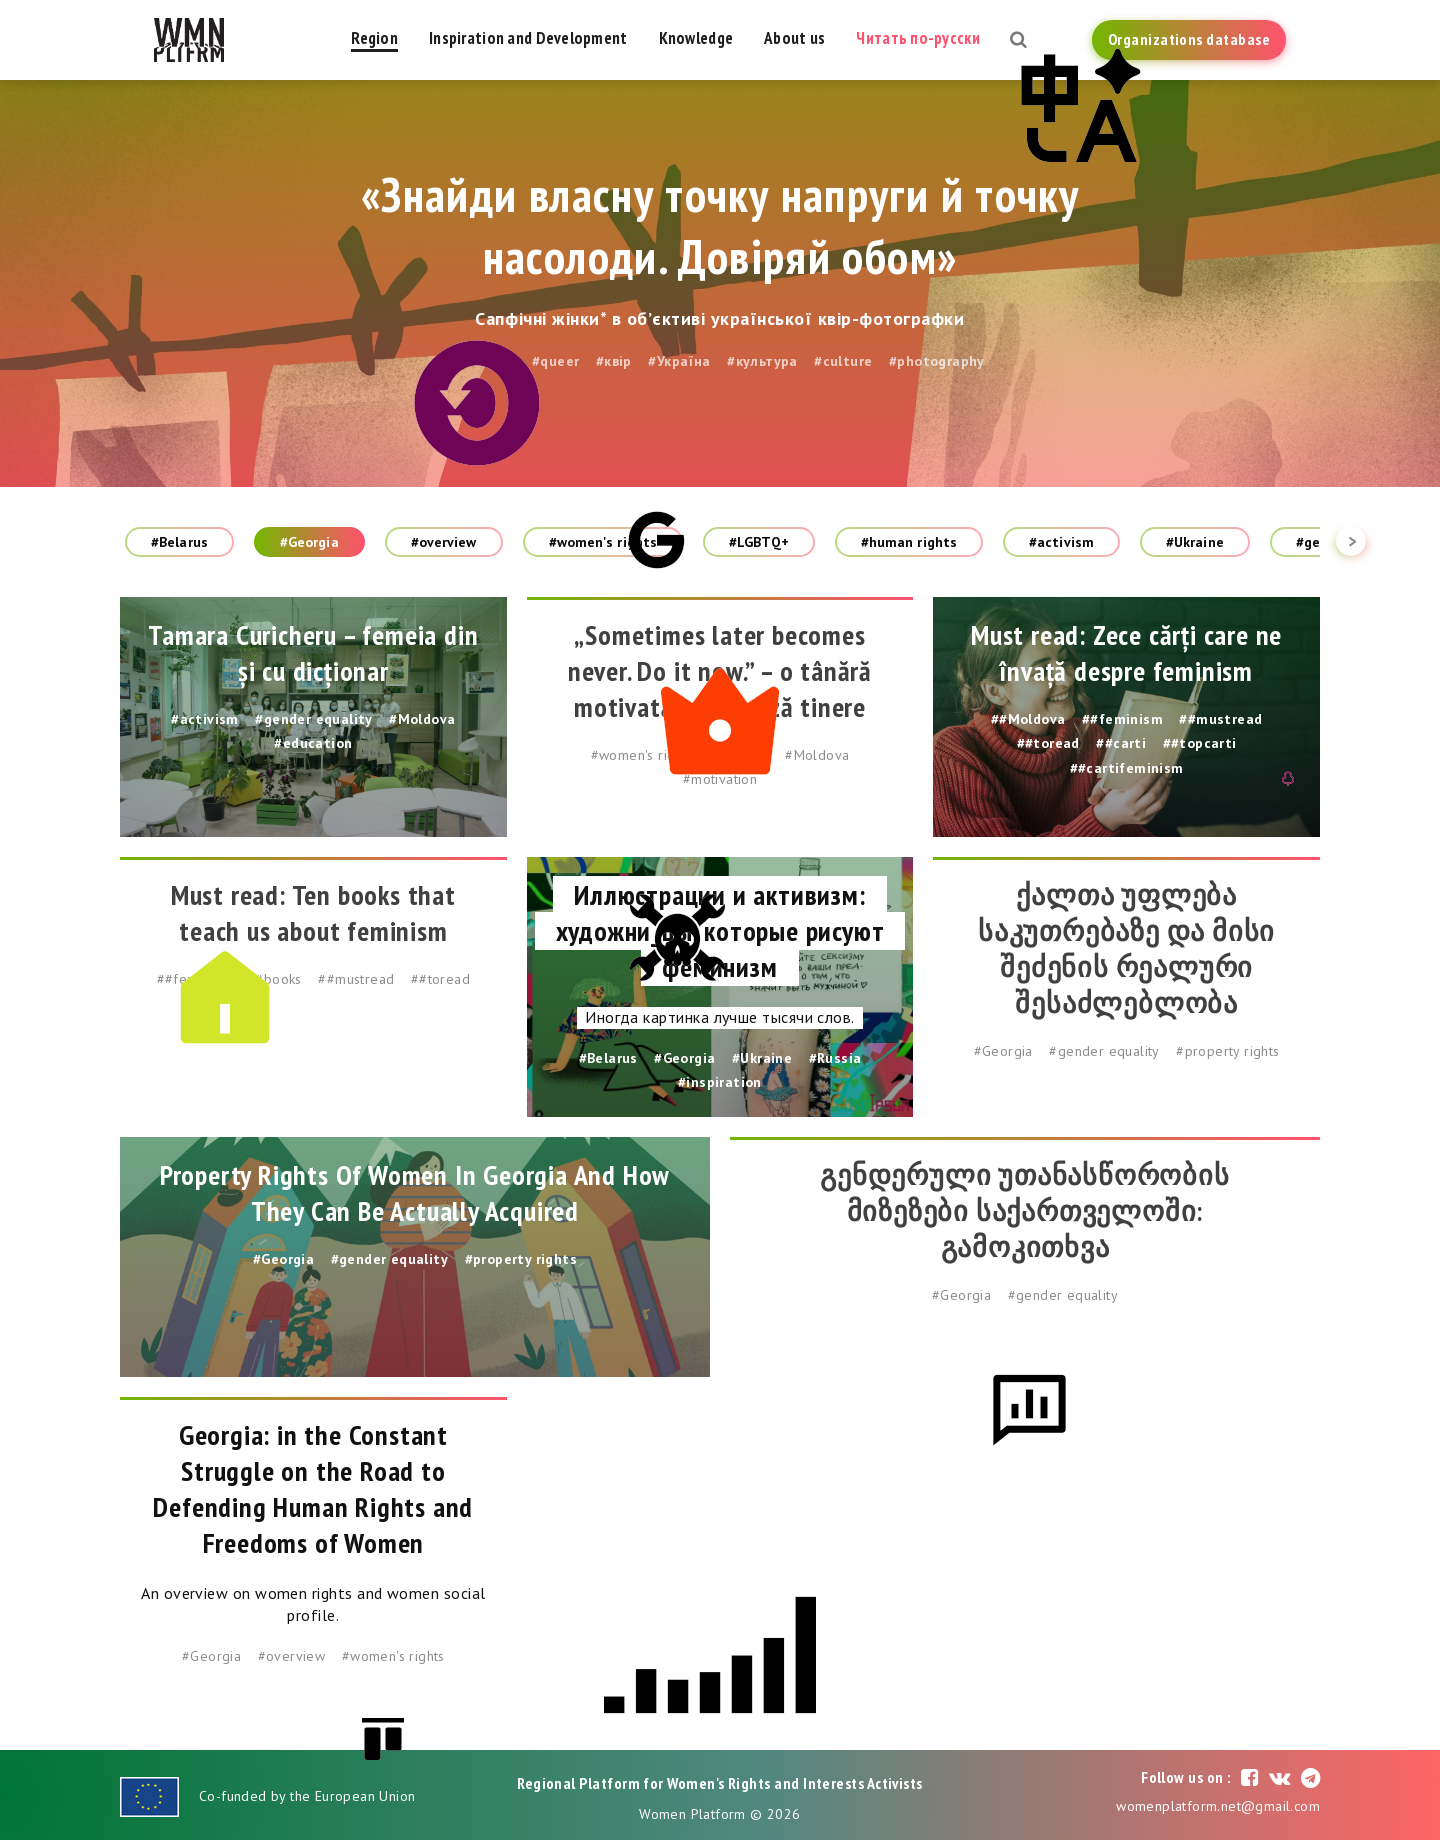 The width and height of the screenshot is (1440, 1840). I want to click on view Social Blade analytics, so click(710, 1655).